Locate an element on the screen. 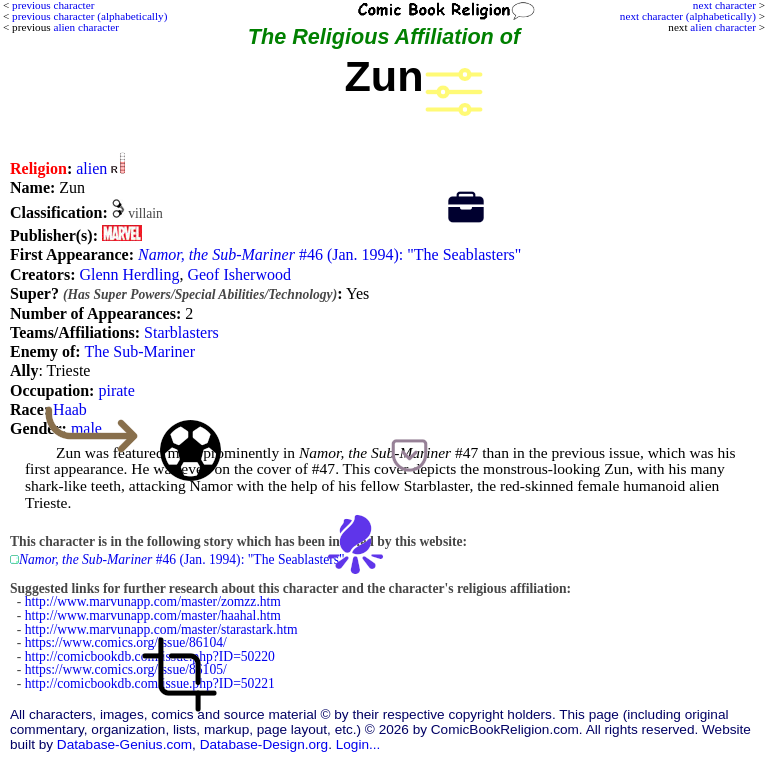 Image resolution: width=768 pixels, height=765 pixels. access settings or preferences is located at coordinates (454, 92).